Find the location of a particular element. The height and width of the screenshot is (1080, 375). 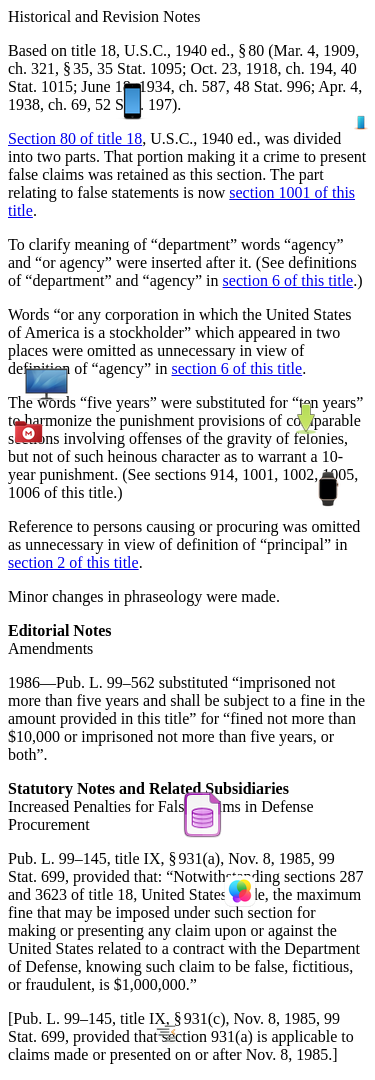

open mega cloud storage folder is located at coordinates (28, 432).